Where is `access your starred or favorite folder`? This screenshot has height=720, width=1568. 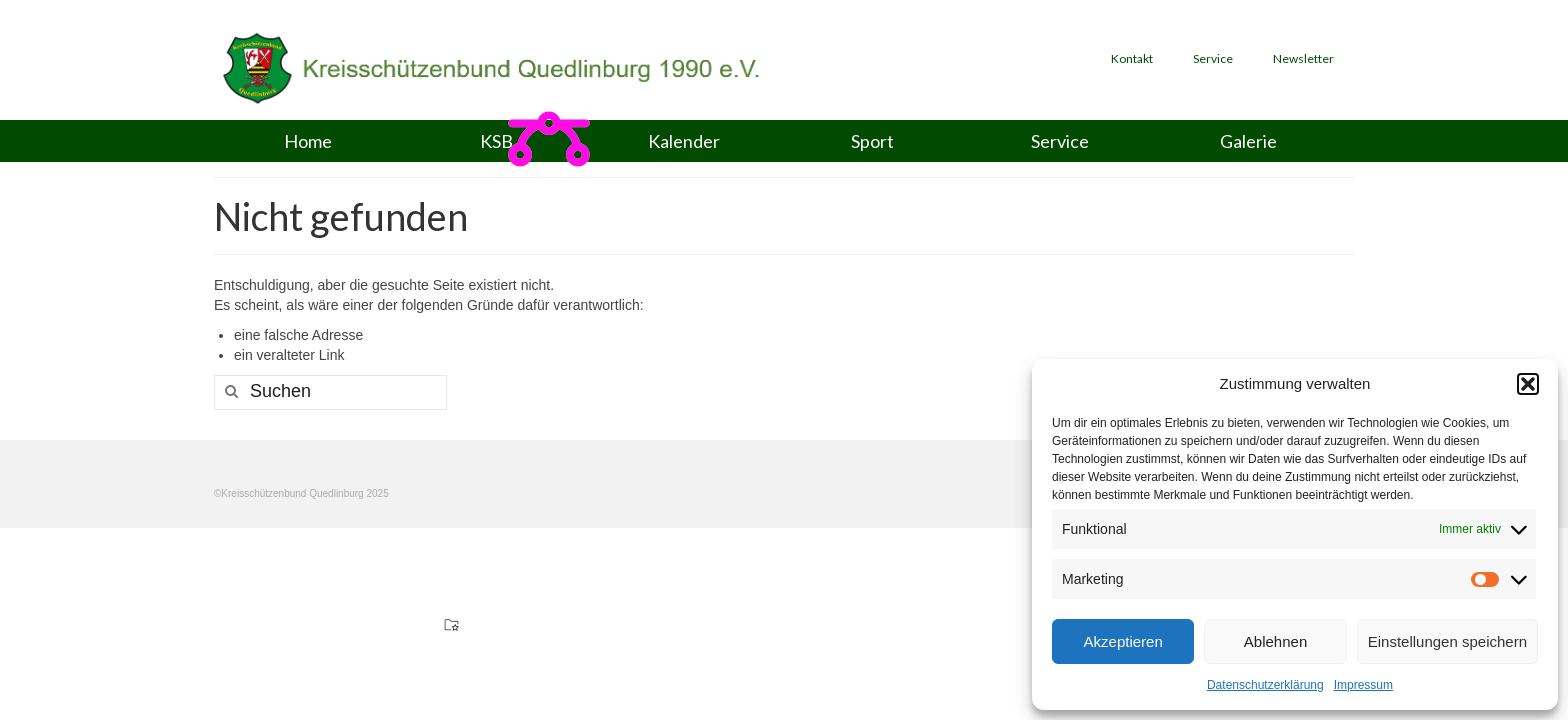
access your starred or favorite folder is located at coordinates (451, 624).